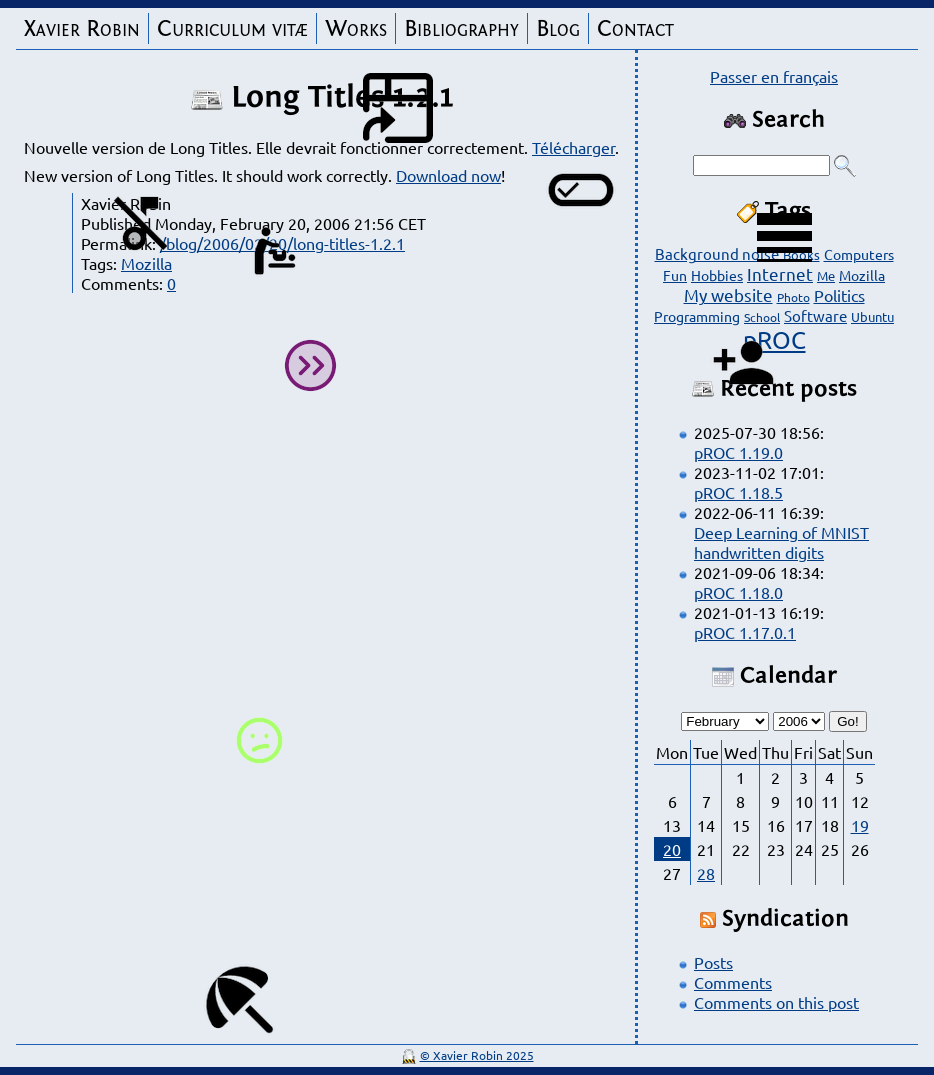  What do you see at coordinates (275, 252) in the screenshot?
I see `indicates baby changing station nearby` at bounding box center [275, 252].